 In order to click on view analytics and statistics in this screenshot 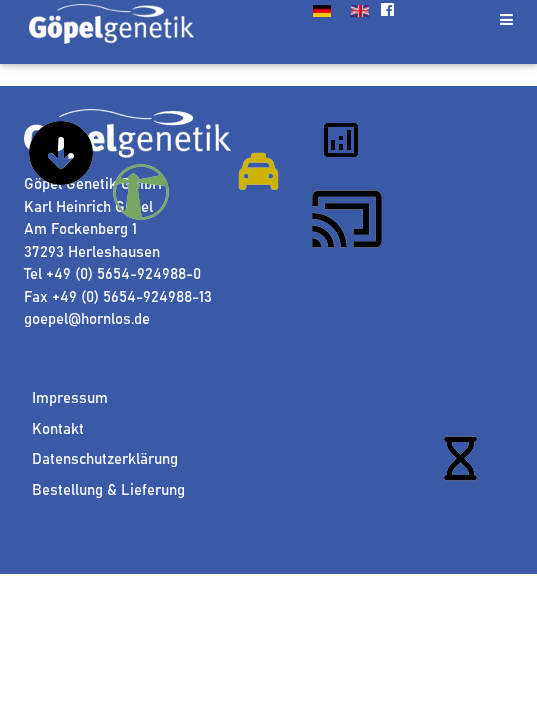, I will do `click(341, 140)`.